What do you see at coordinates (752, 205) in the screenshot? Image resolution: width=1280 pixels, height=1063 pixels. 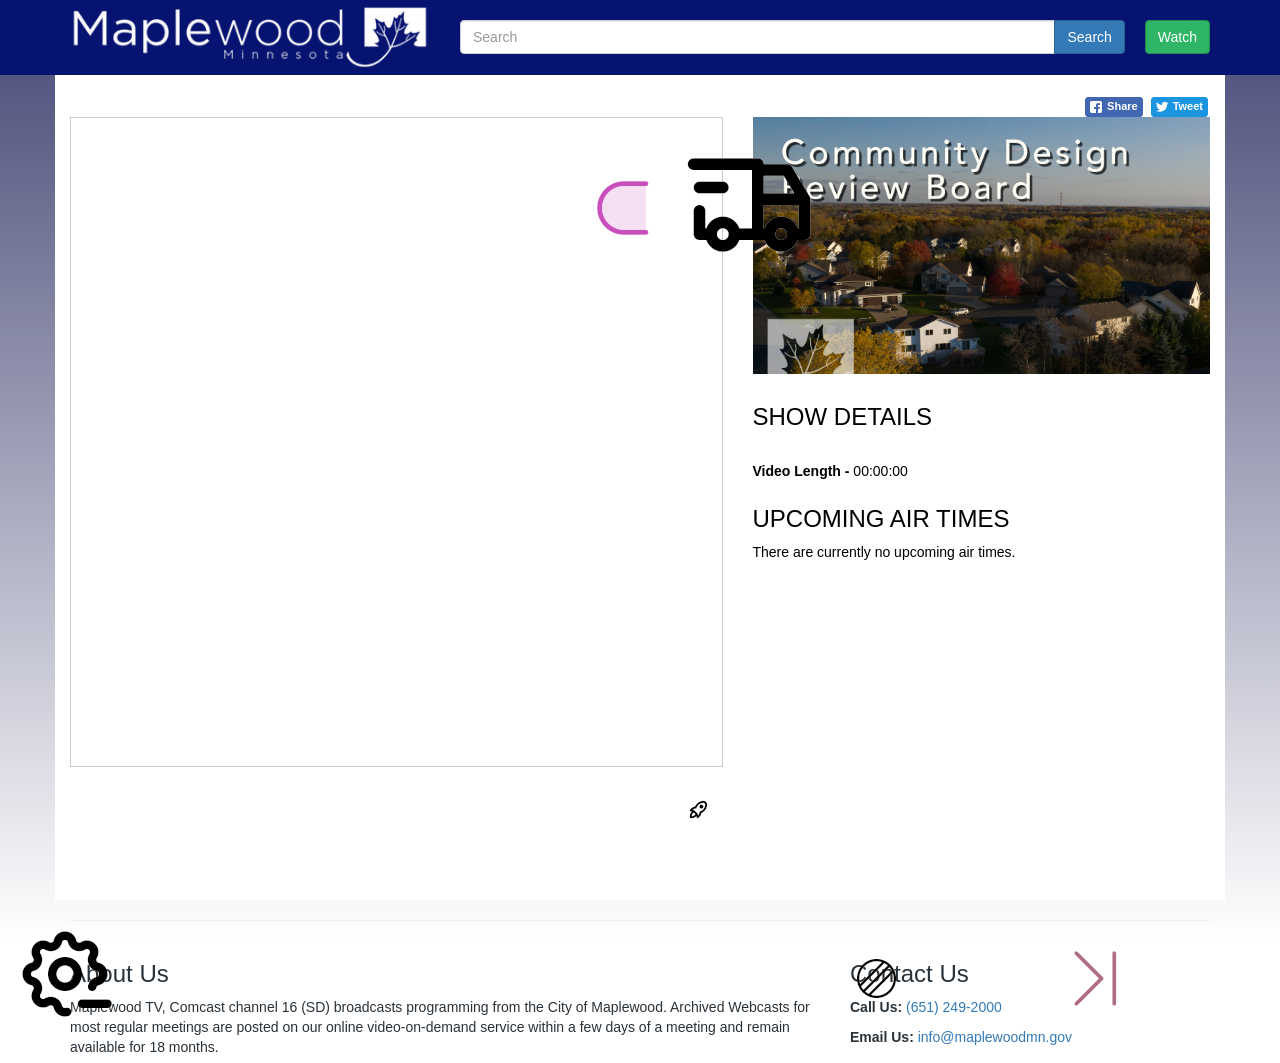 I see `track your delivery status` at bounding box center [752, 205].